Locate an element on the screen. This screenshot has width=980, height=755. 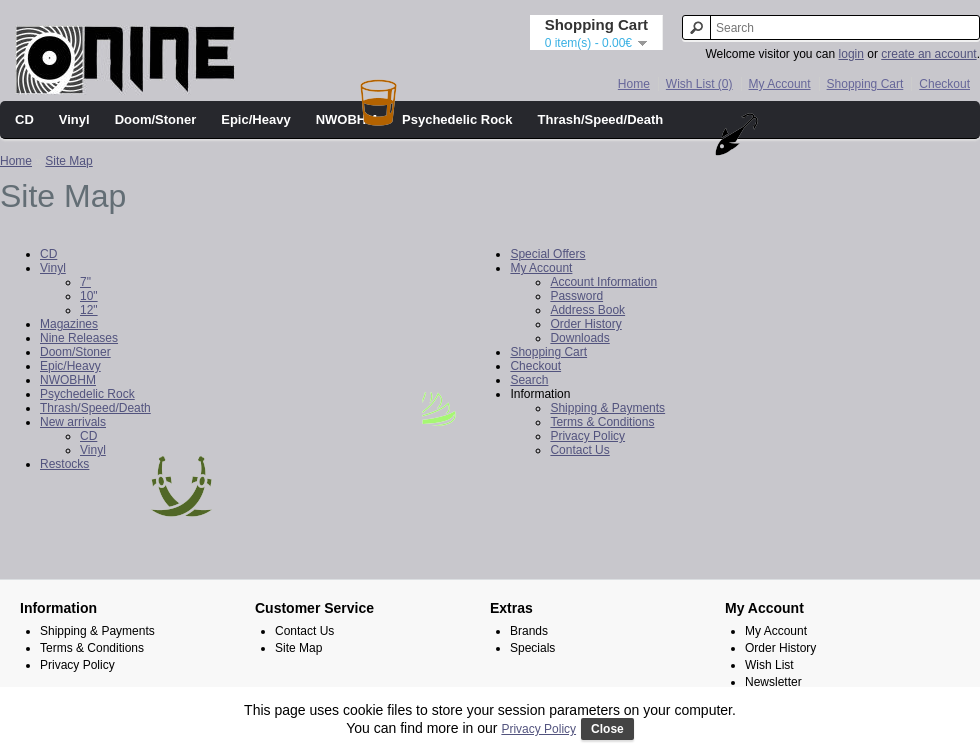
indicates a shot glass or alcoholic beverage item is located at coordinates (378, 102).